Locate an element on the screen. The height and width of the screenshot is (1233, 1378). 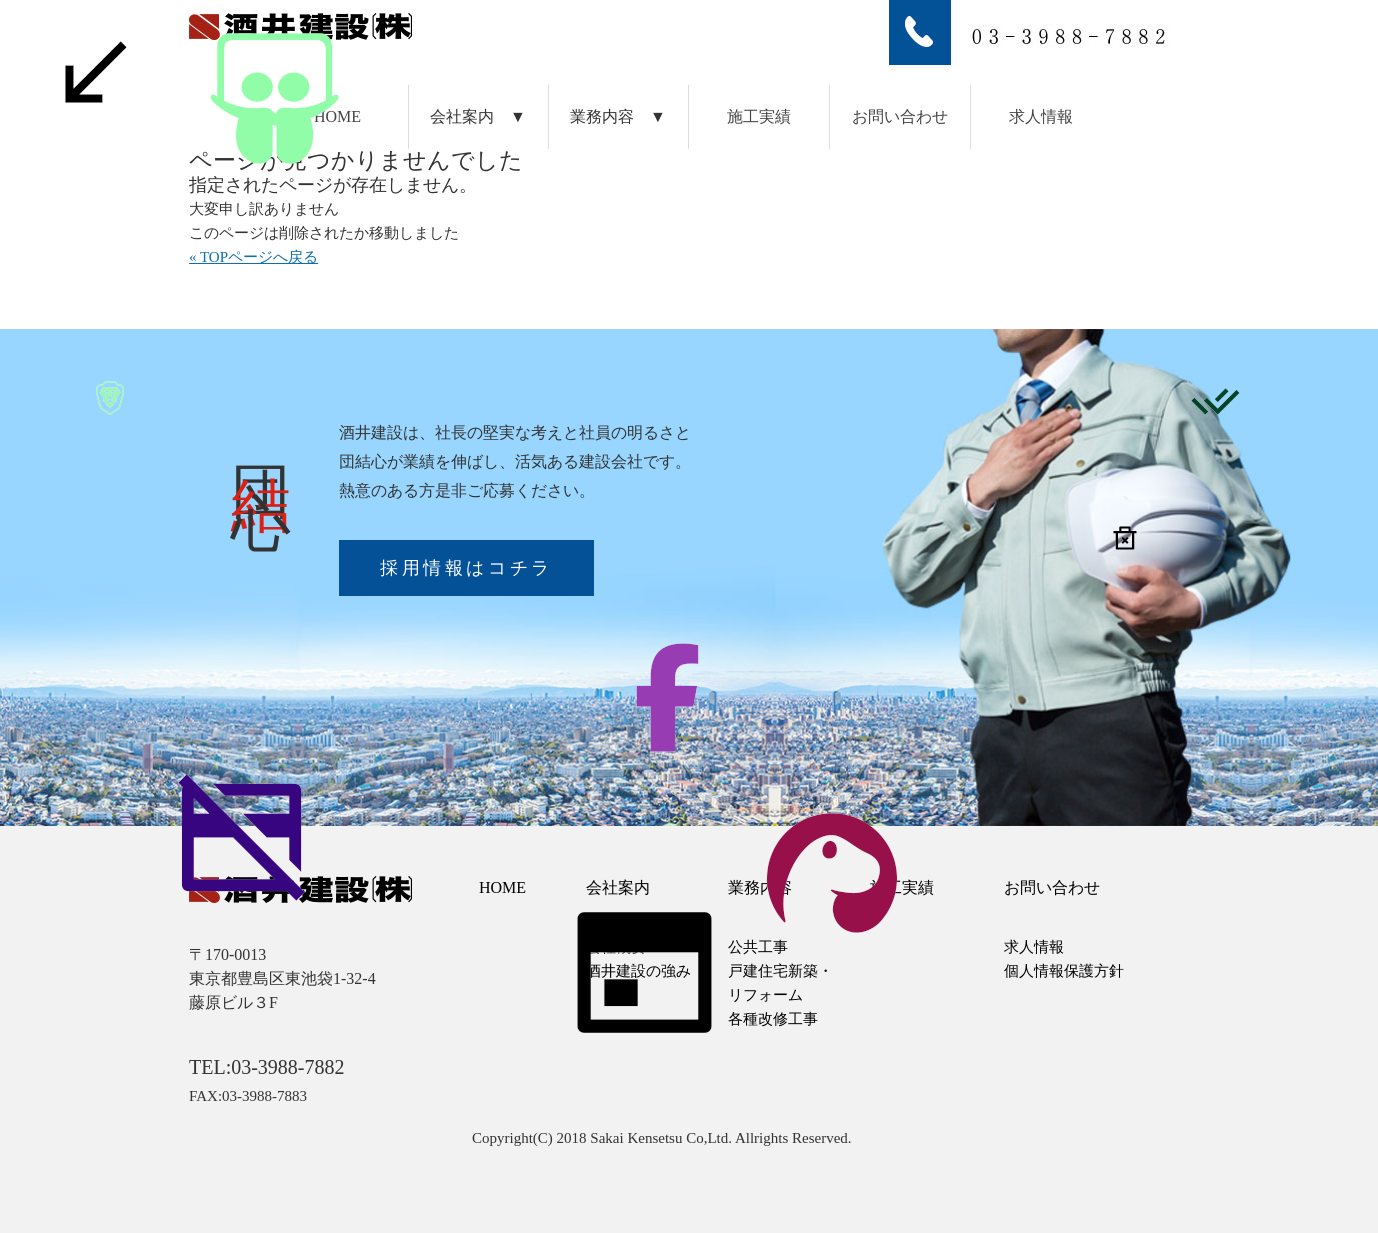
delete selected item is located at coordinates (1125, 538).